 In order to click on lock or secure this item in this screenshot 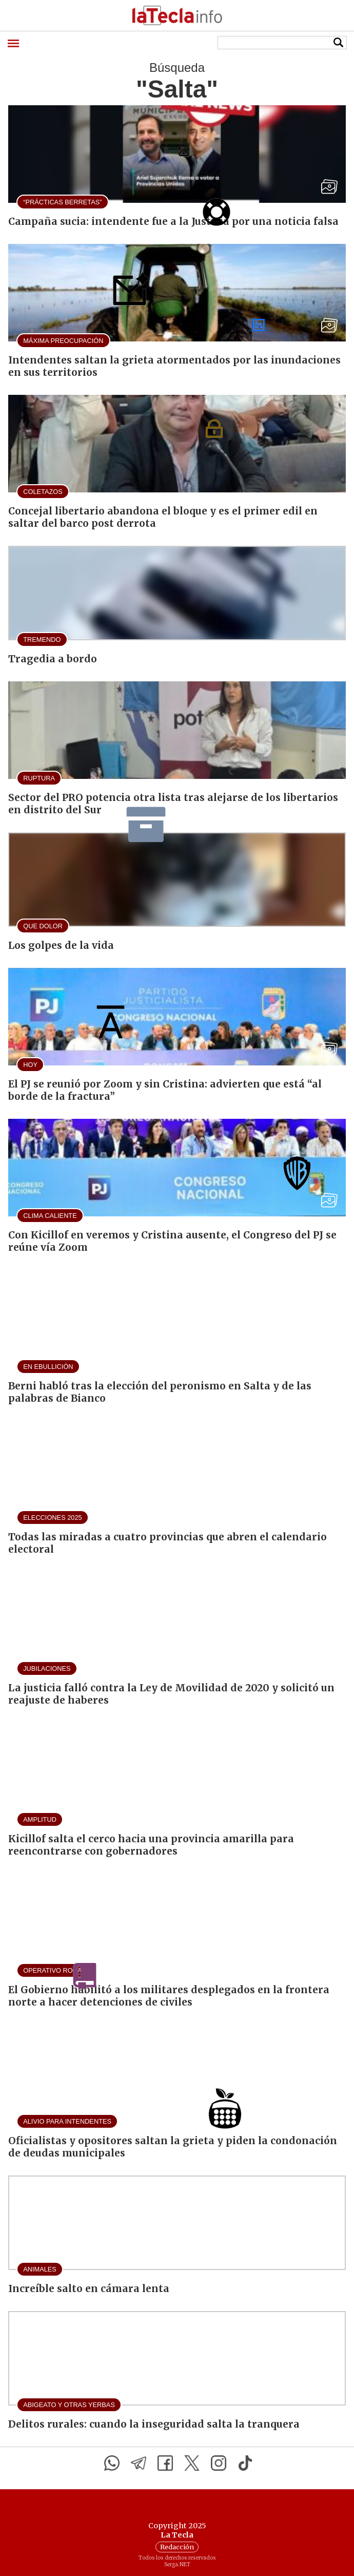, I will do `click(214, 428)`.